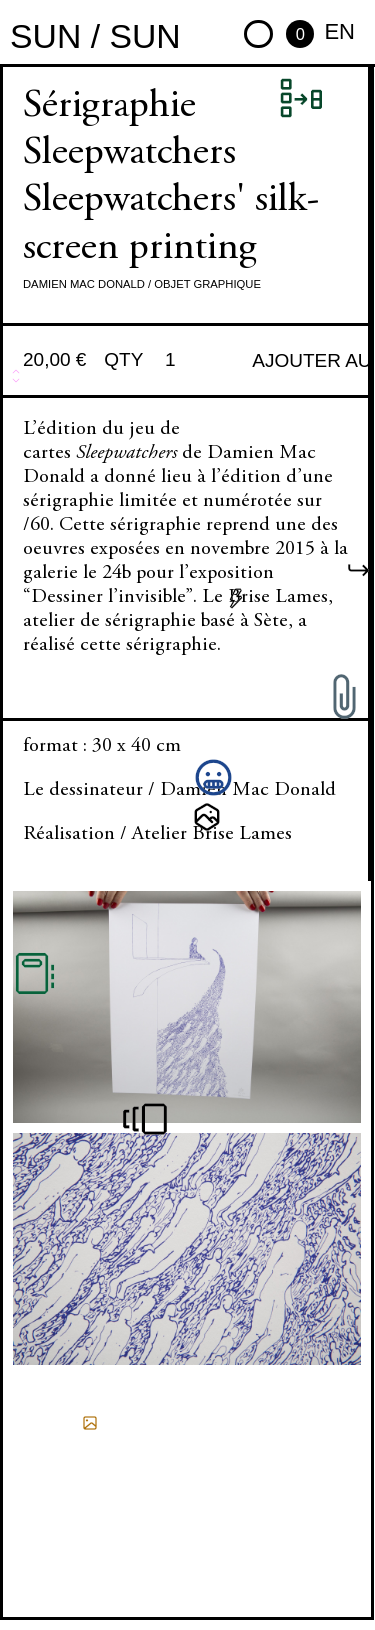 This screenshot has height=1630, width=375. Describe the element at coordinates (207, 817) in the screenshot. I see `view photos in hexagonal frame` at that location.